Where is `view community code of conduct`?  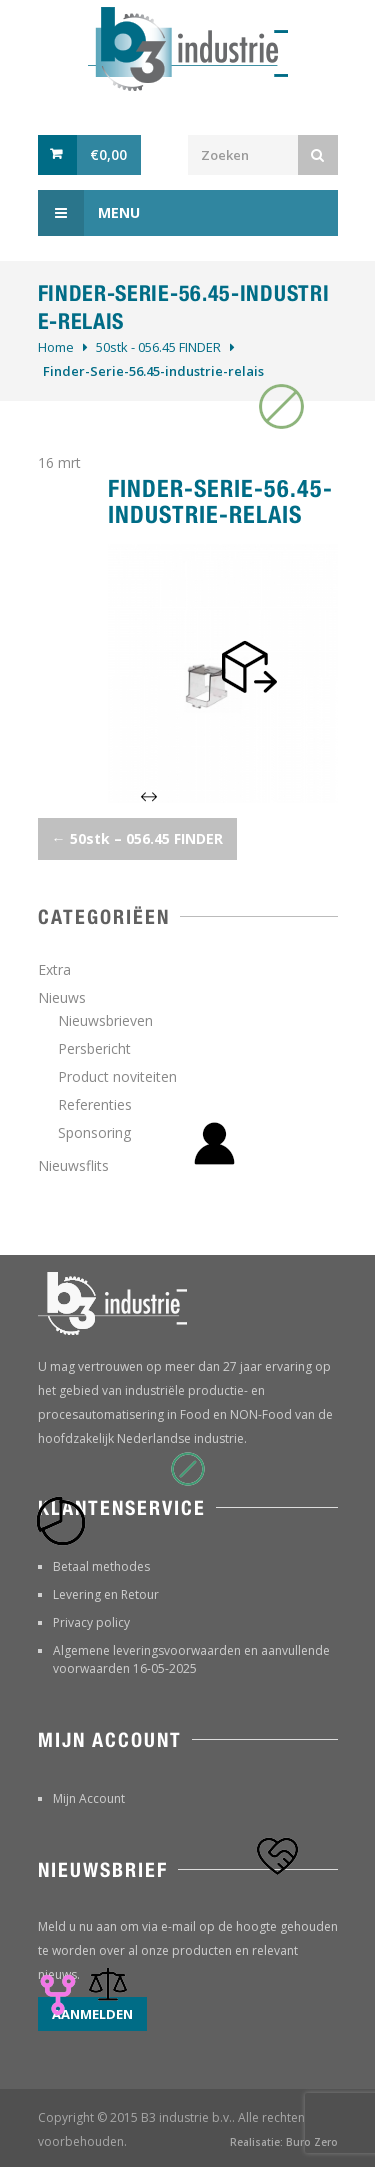 view community code of conduct is located at coordinates (277, 1855).